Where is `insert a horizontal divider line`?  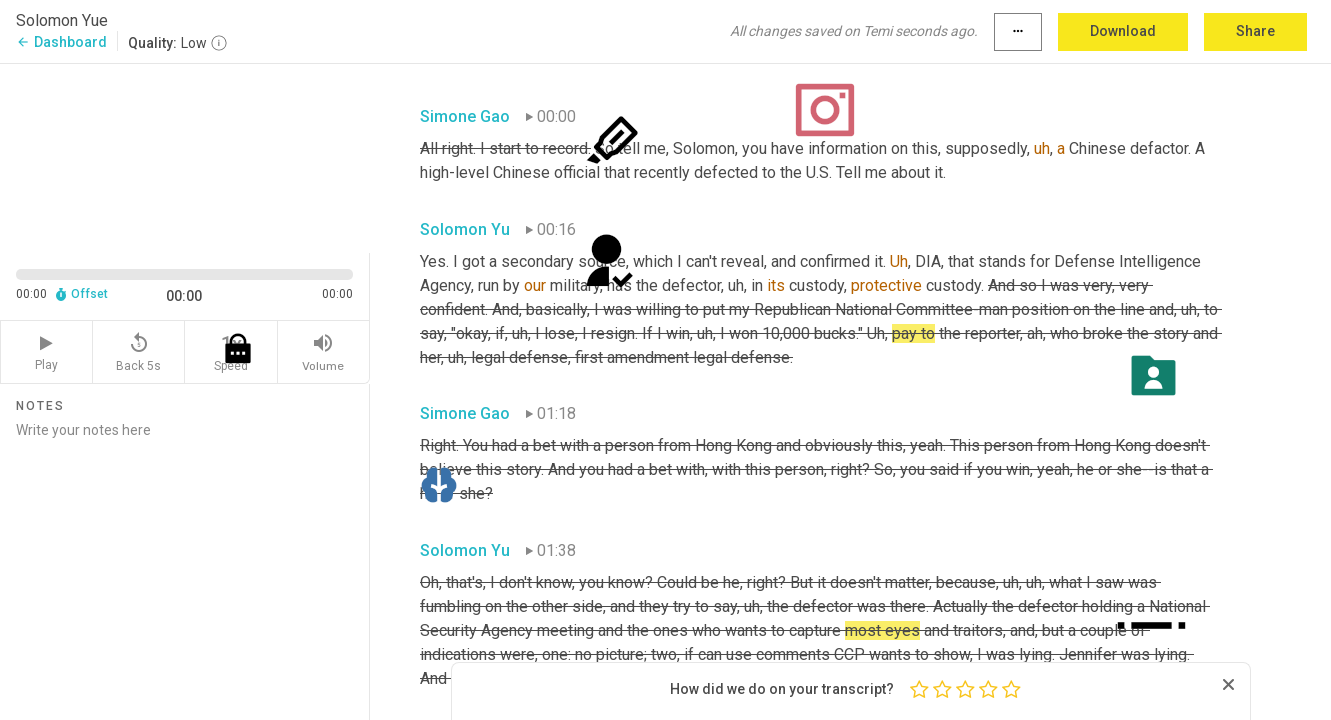
insert a horizontal divider line is located at coordinates (1151, 625).